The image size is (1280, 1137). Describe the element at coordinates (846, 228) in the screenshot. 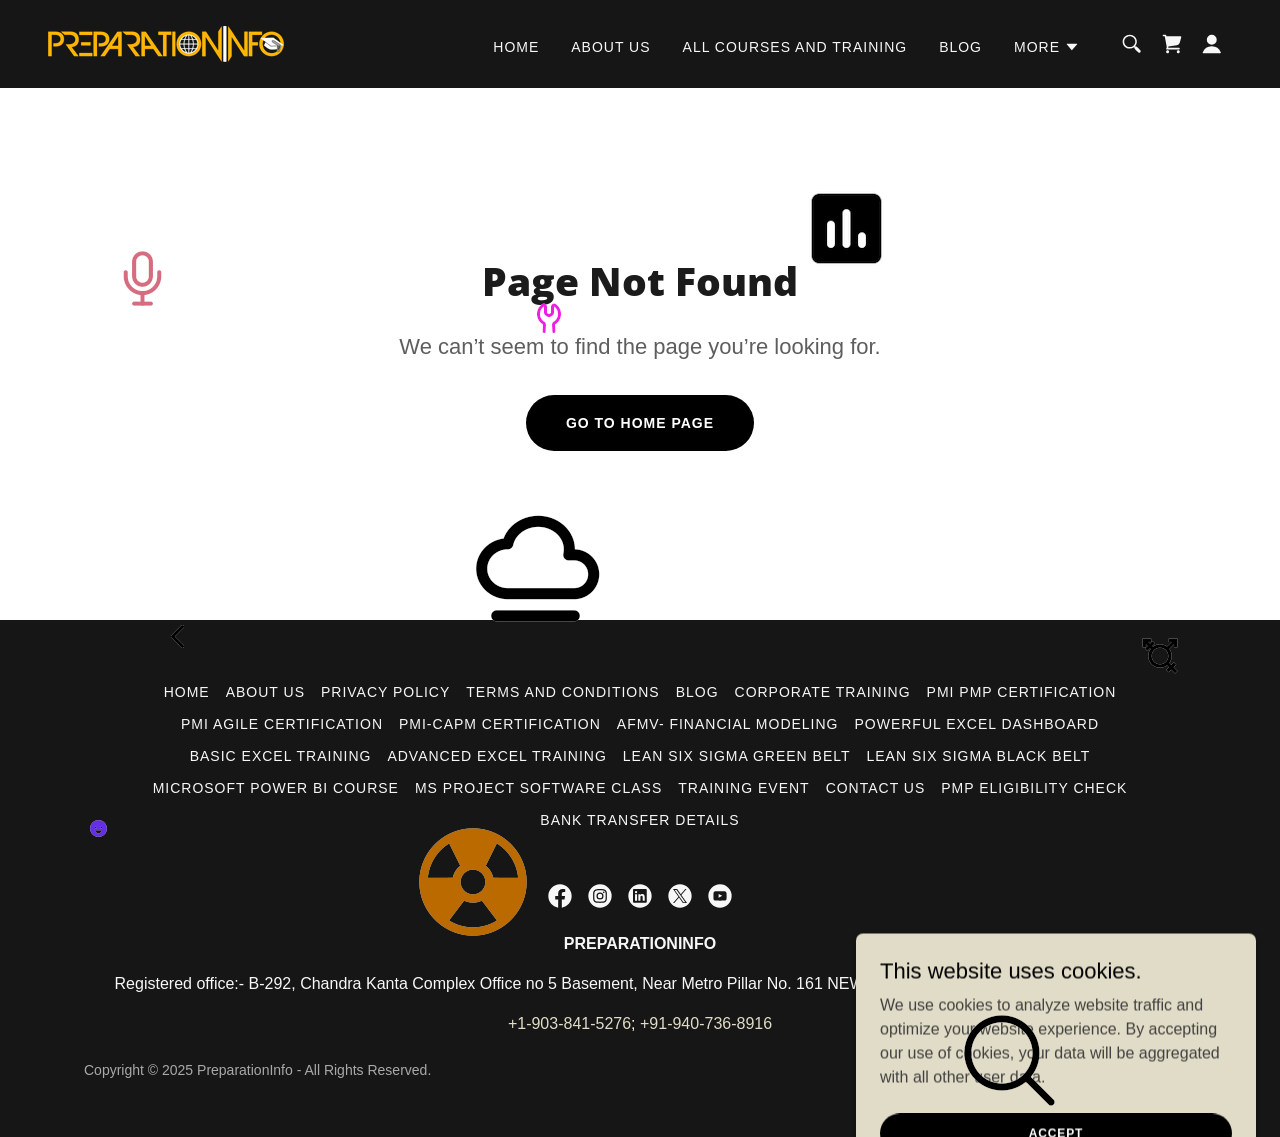

I see `view poll results` at that location.